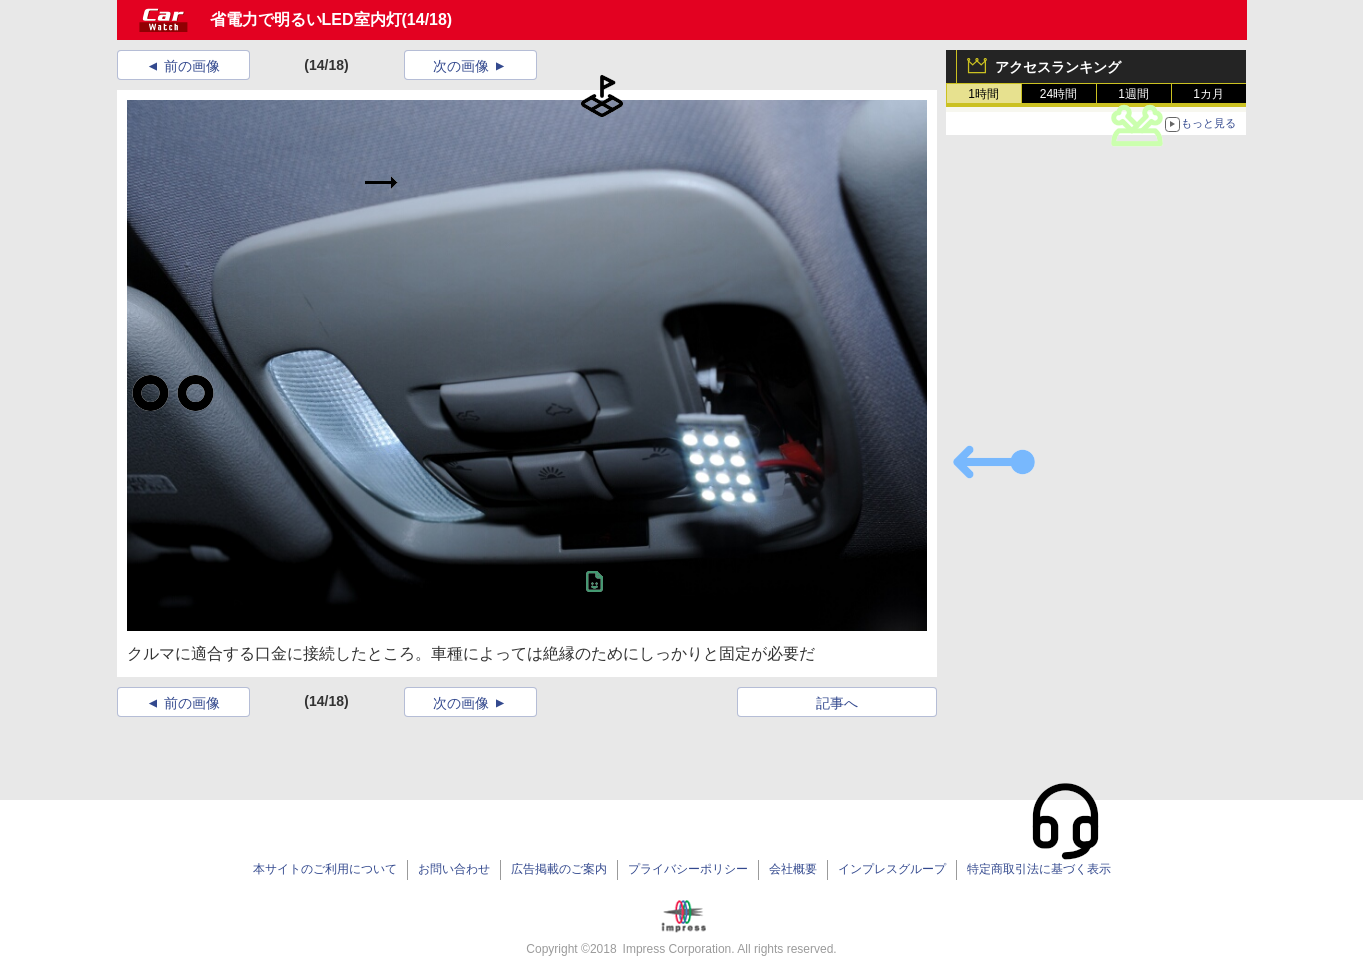  What do you see at coordinates (594, 581) in the screenshot?
I see `view a friendly or positive document` at bounding box center [594, 581].